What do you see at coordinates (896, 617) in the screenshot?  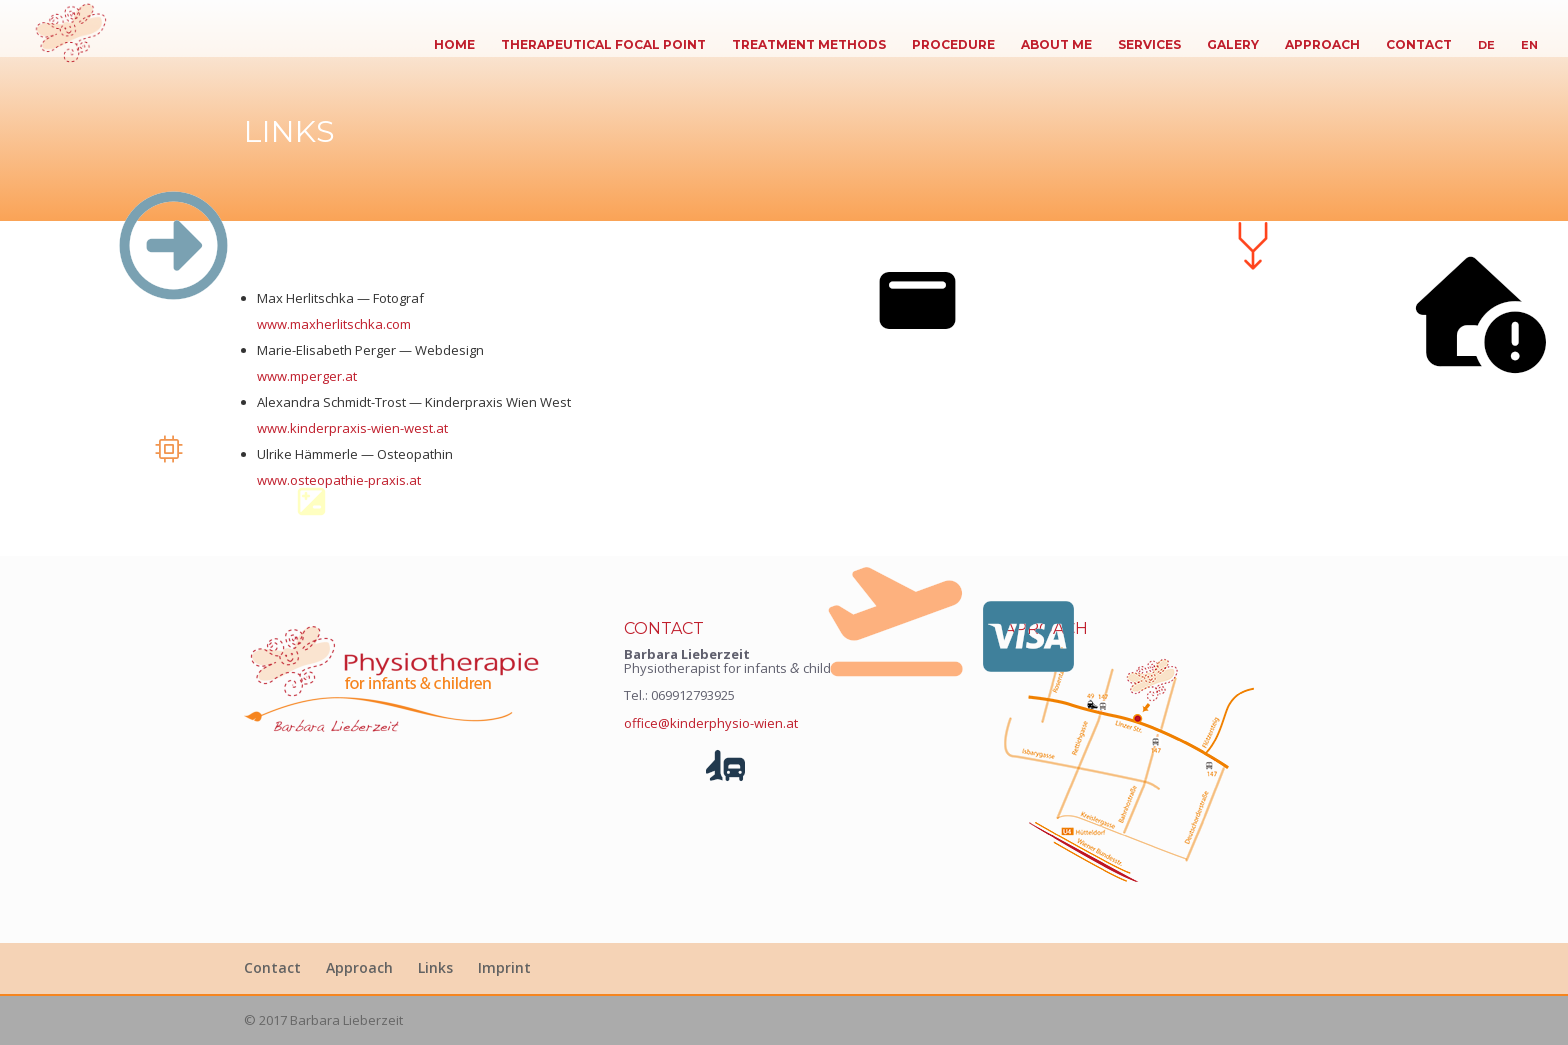 I see `view departing flights` at bounding box center [896, 617].